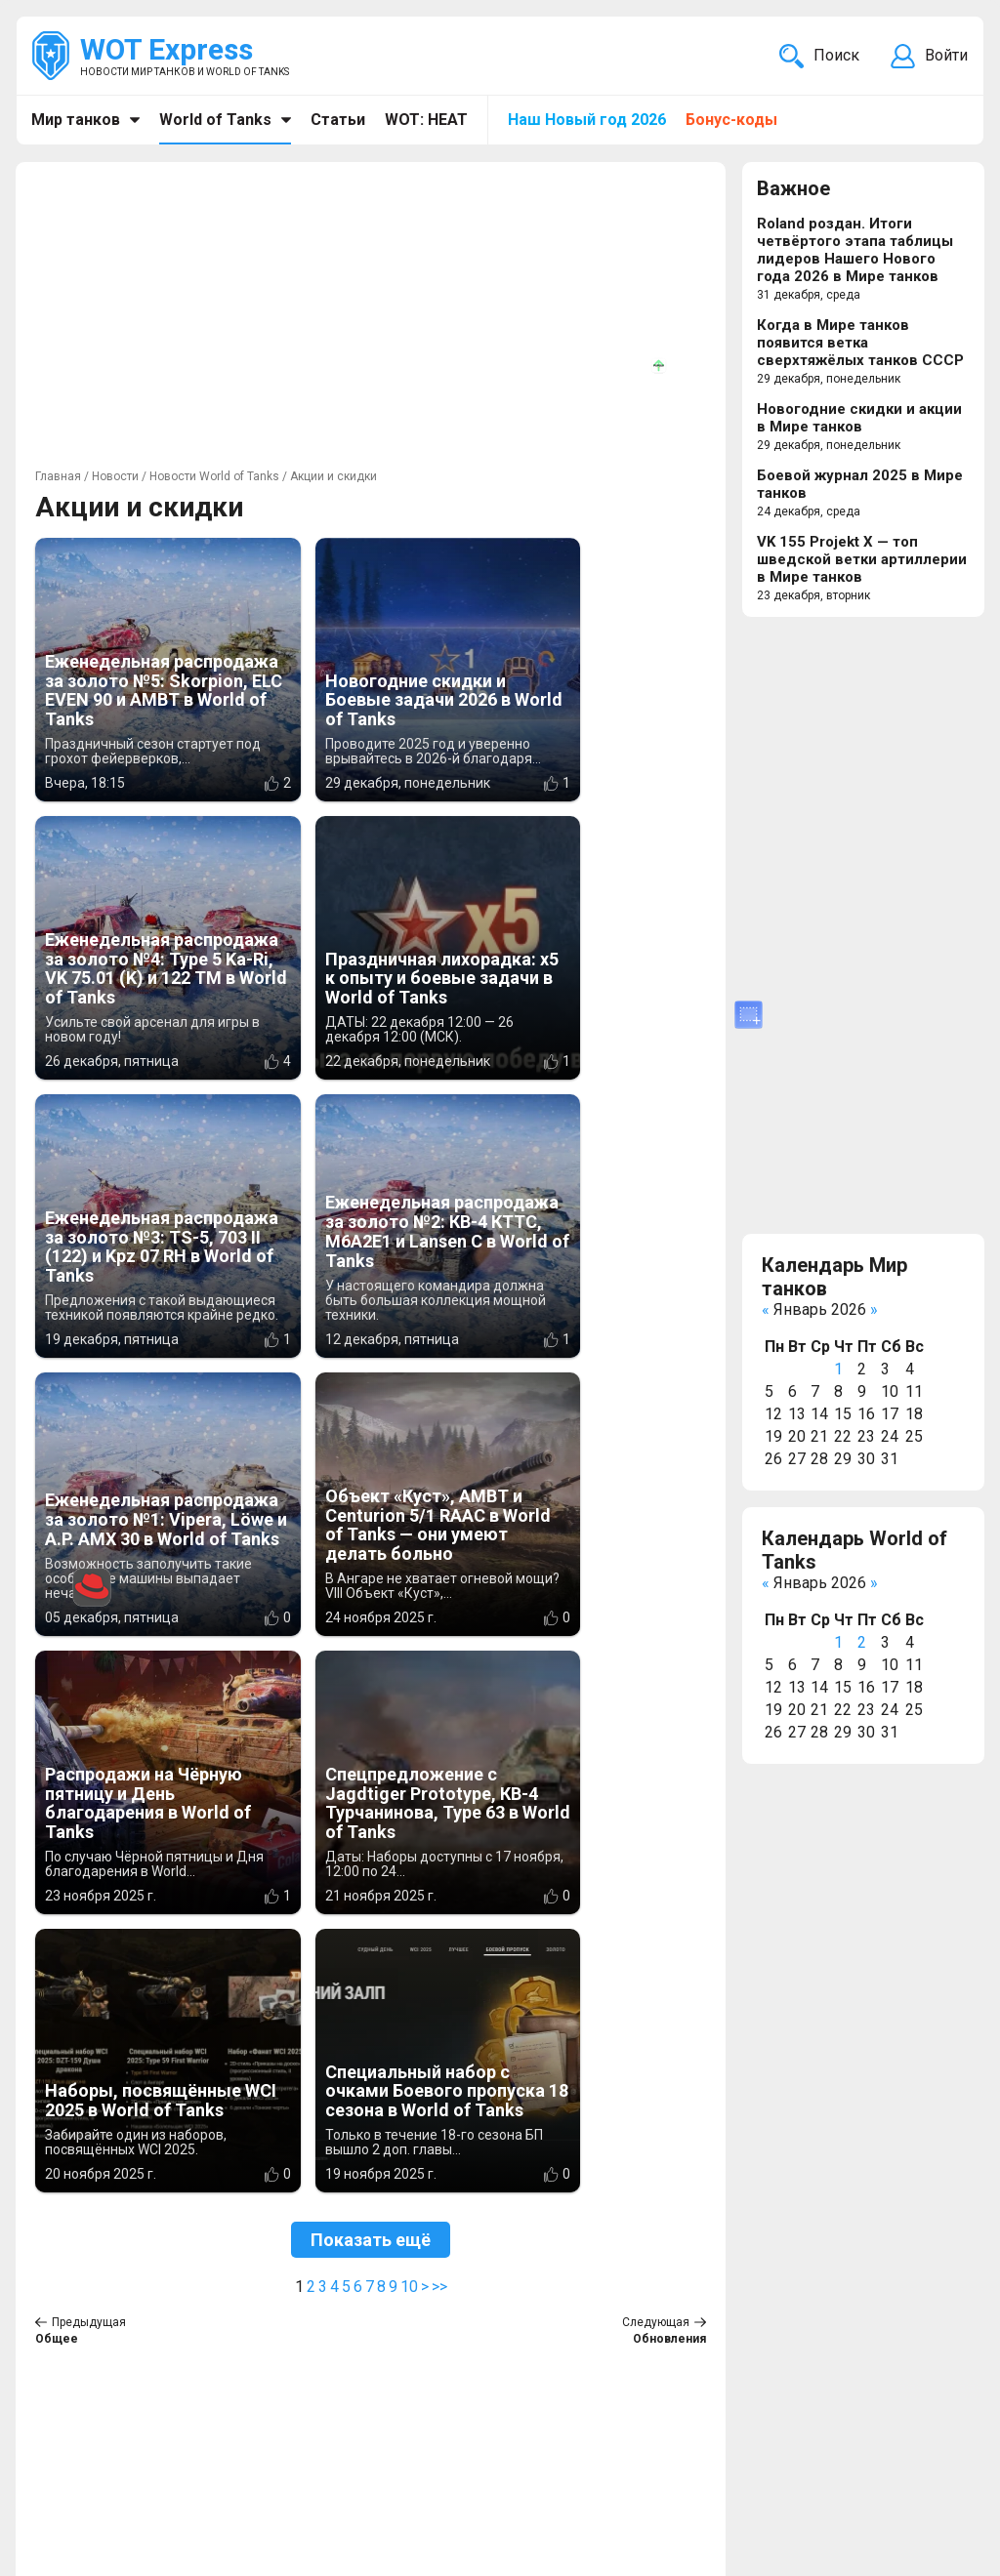 Image resolution: width=1000 pixels, height=2576 pixels. Describe the element at coordinates (748, 1014) in the screenshot. I see `take a screenshot` at that location.